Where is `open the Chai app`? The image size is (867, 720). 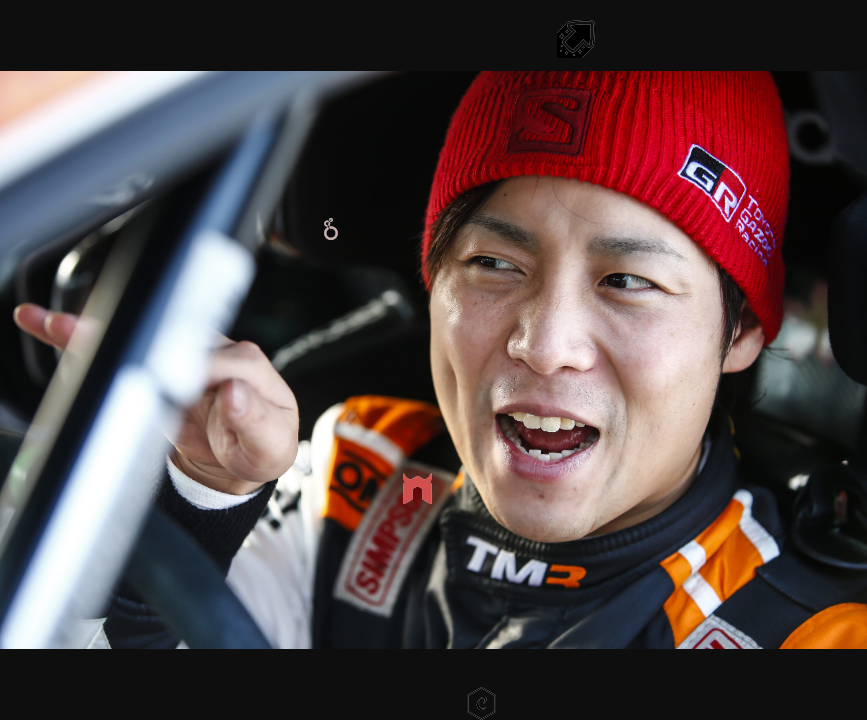
open the Chai app is located at coordinates (481, 703).